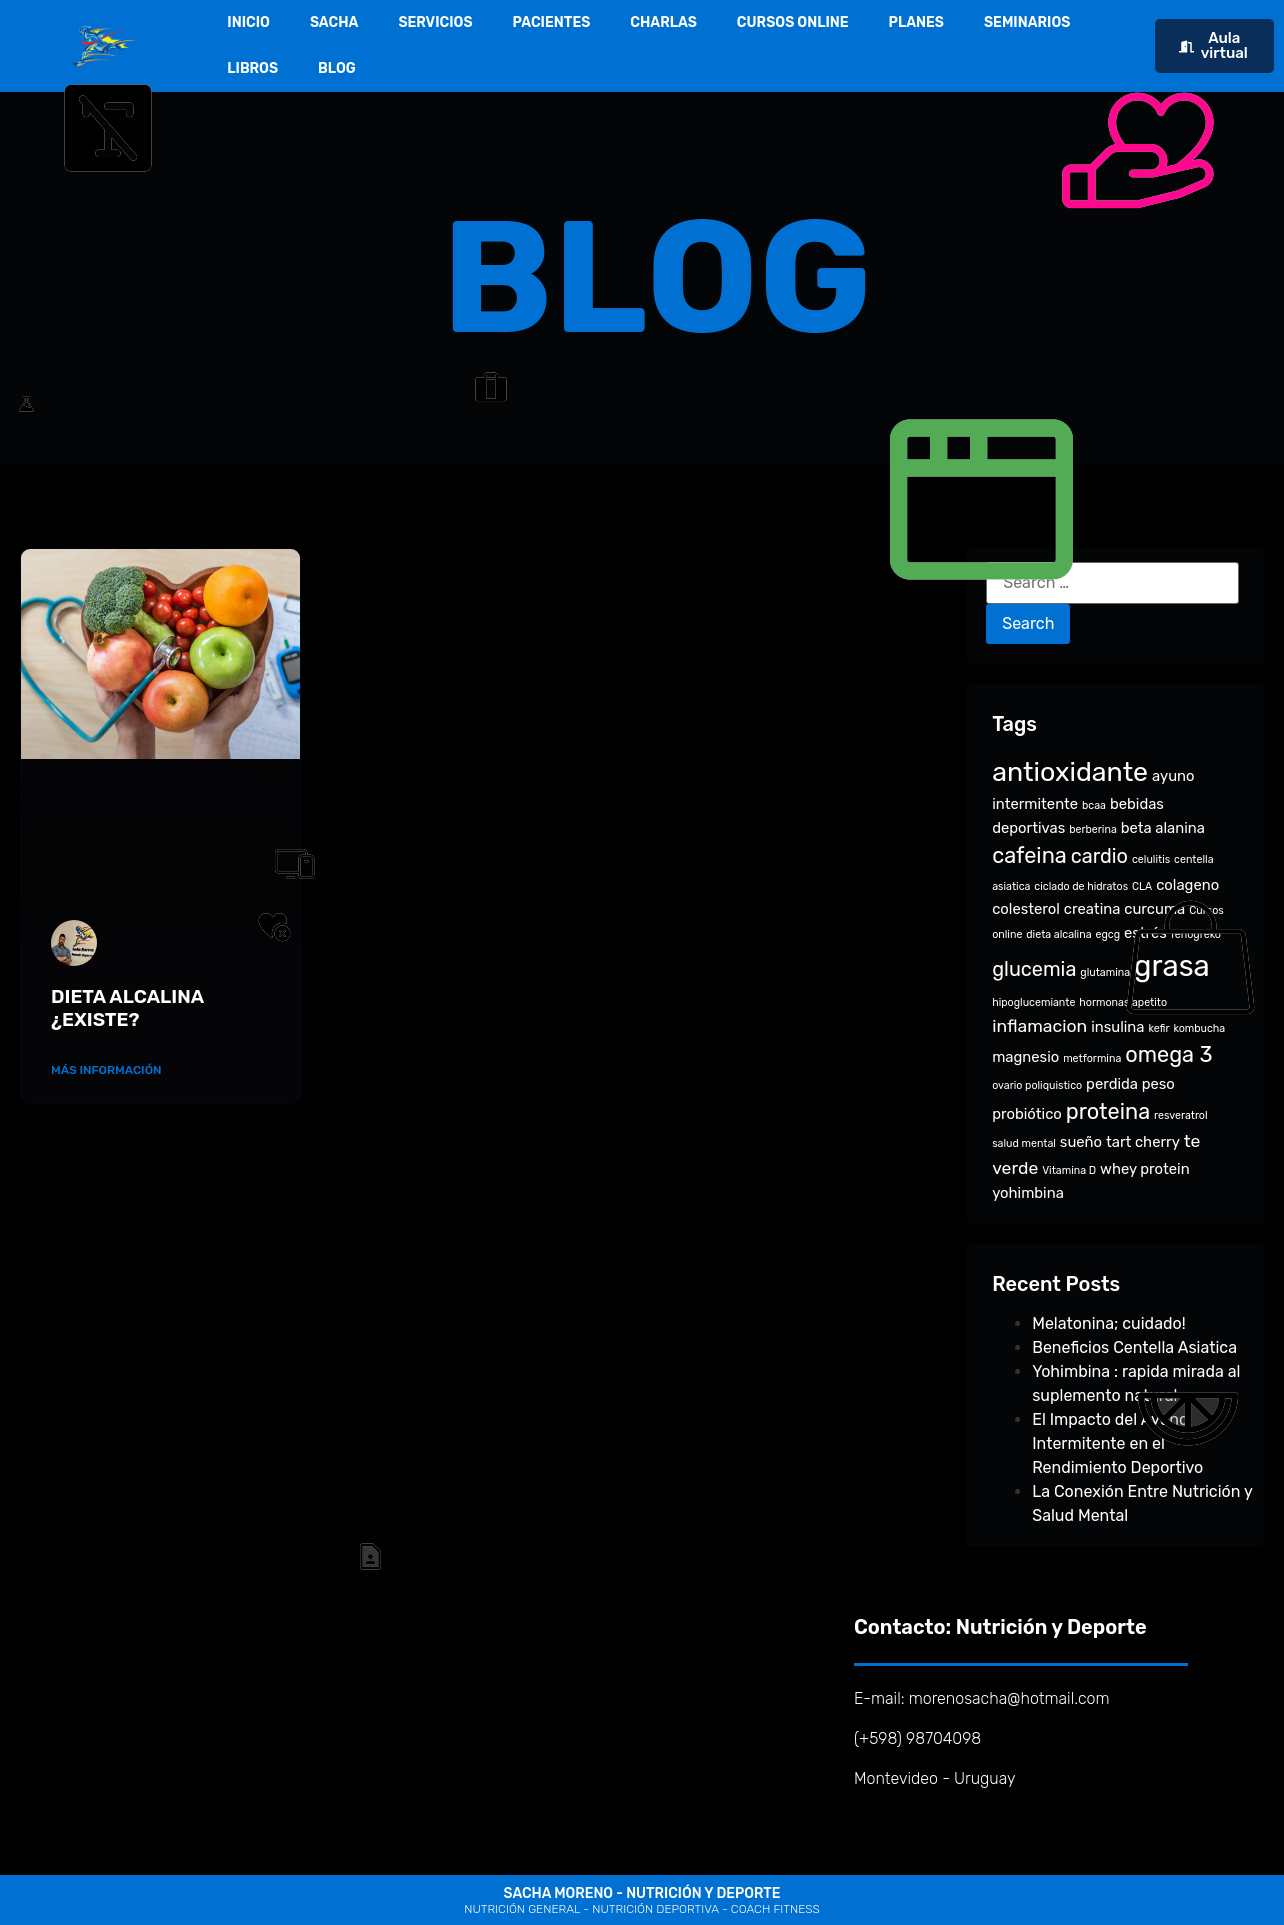 The height and width of the screenshot is (1925, 1284). What do you see at coordinates (1190, 964) in the screenshot?
I see `view your shopping bag` at bounding box center [1190, 964].